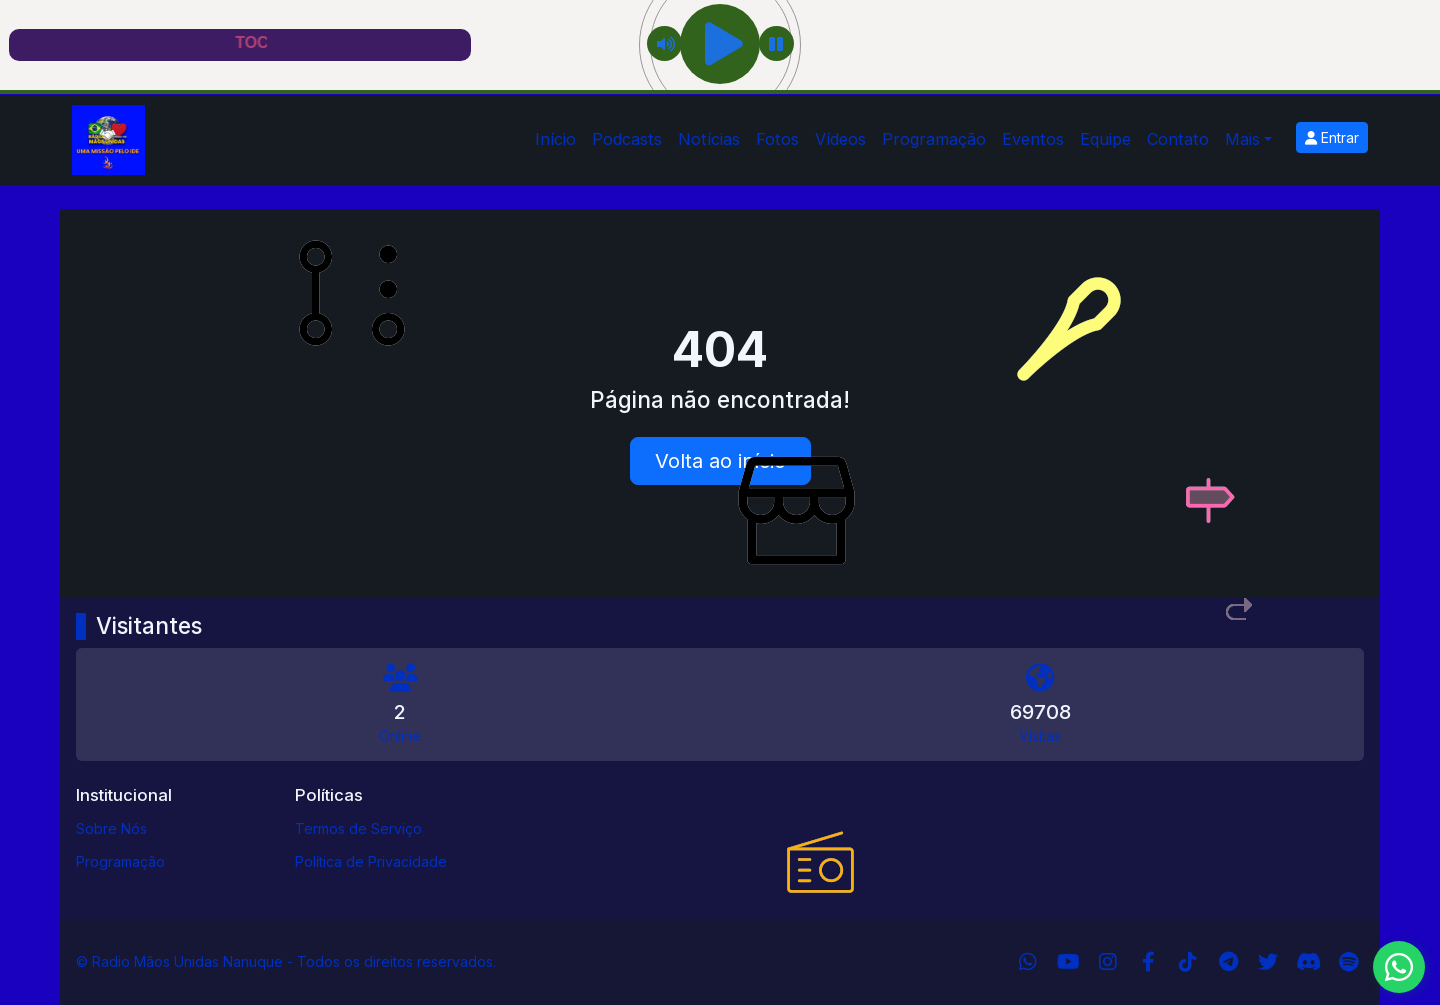 This screenshot has height=1005, width=1440. Describe the element at coordinates (796, 510) in the screenshot. I see `access the online store or marketplace` at that location.